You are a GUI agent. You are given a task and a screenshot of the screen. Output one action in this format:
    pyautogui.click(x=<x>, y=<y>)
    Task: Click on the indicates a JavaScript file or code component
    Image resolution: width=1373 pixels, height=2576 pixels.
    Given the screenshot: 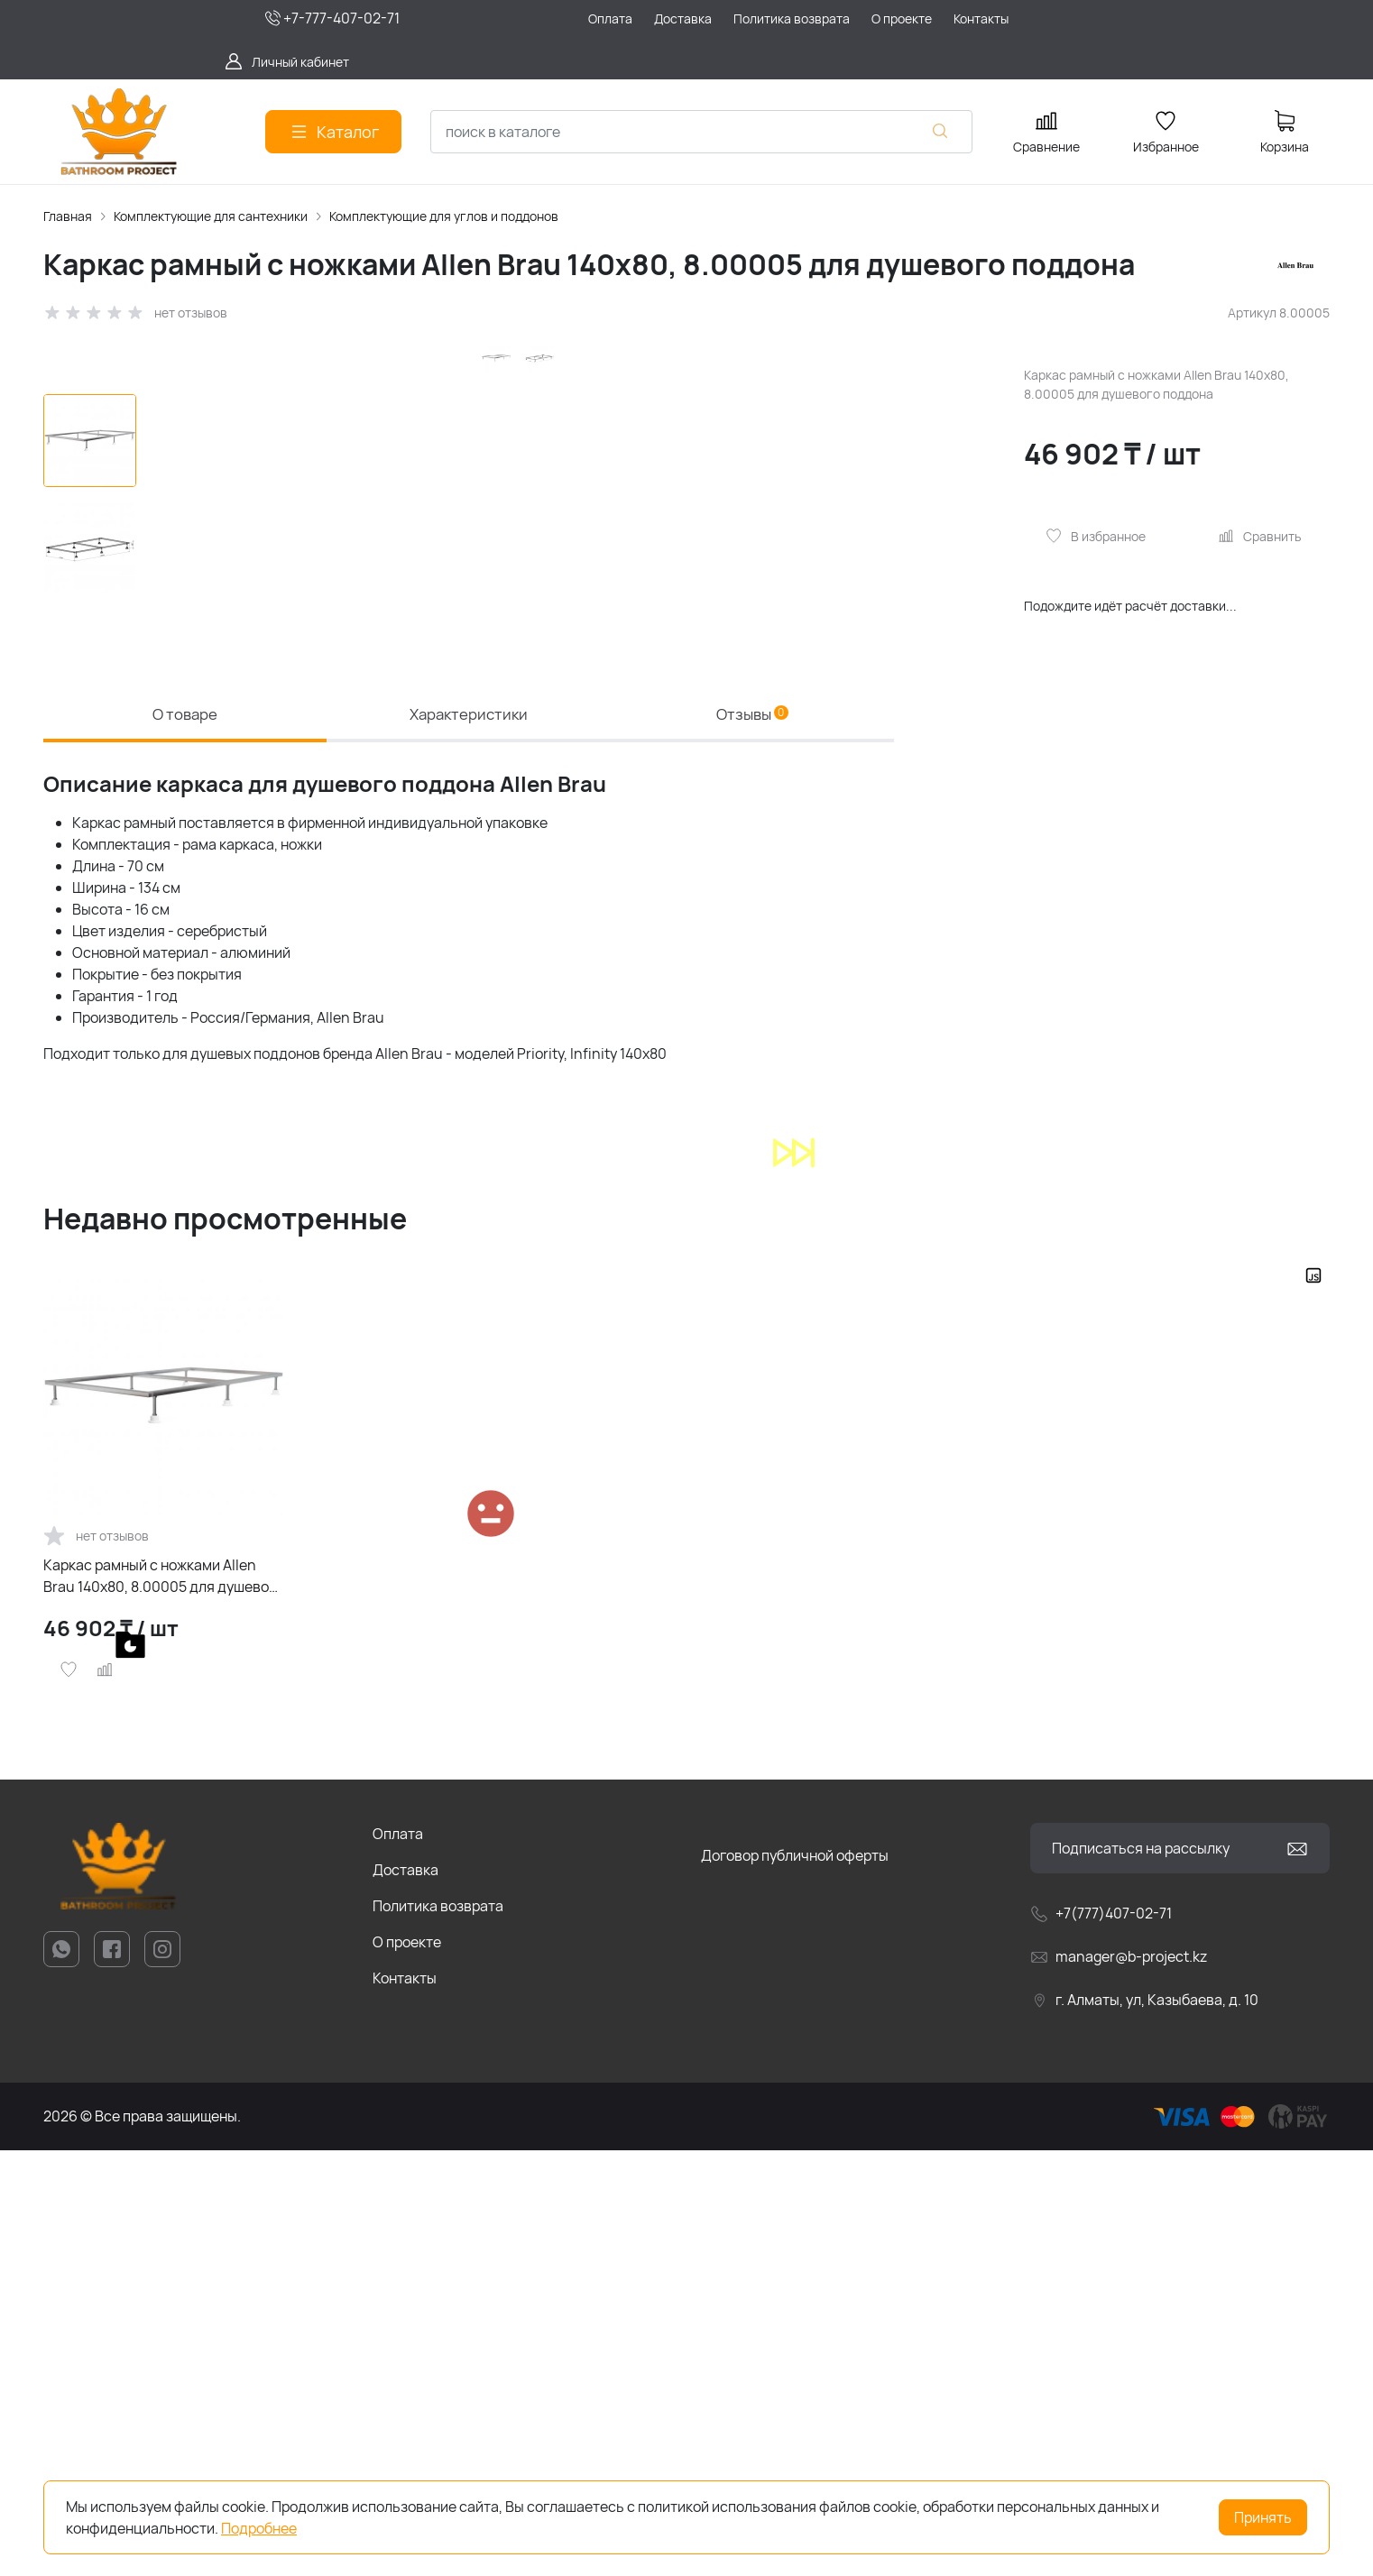 What is the action you would take?
    pyautogui.click(x=1313, y=1275)
    